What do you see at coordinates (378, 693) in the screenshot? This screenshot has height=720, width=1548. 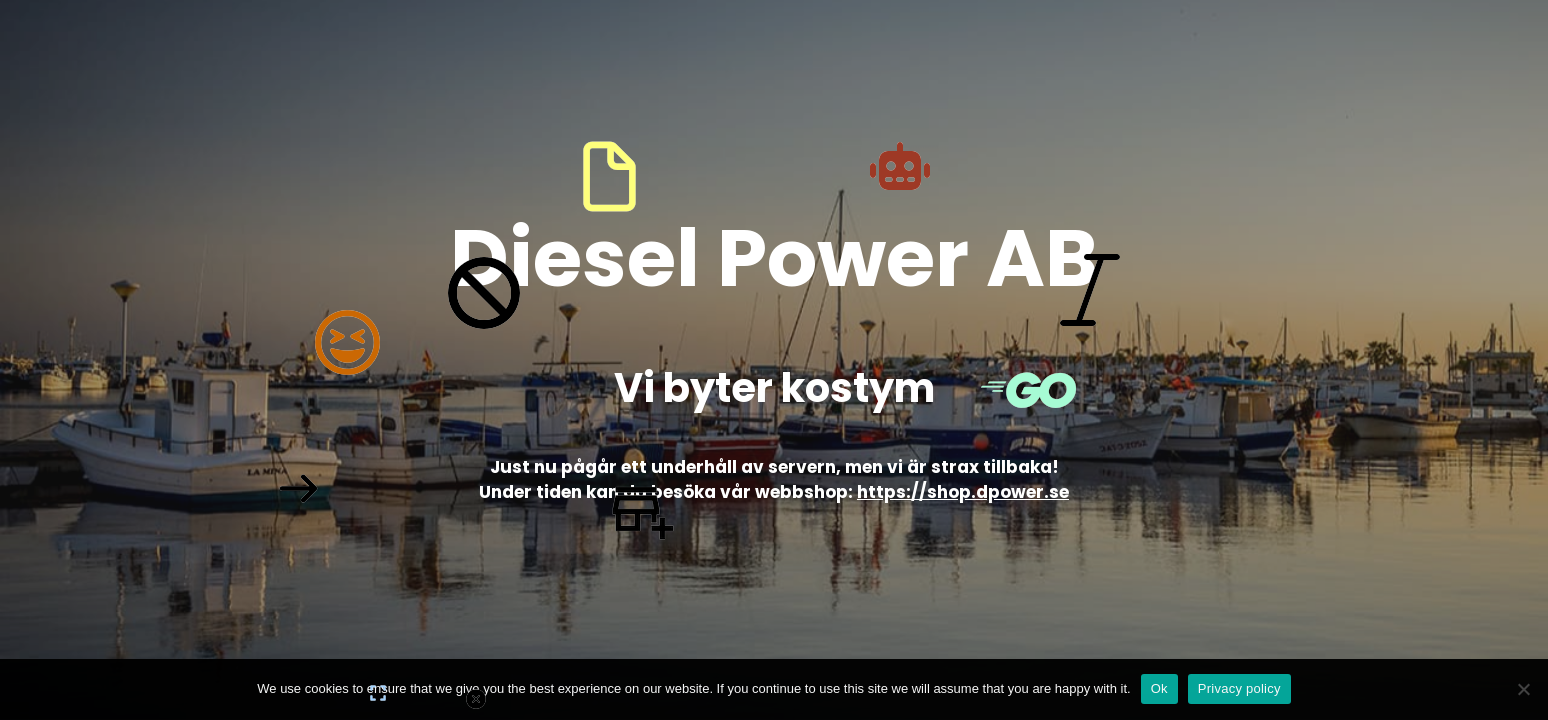 I see `expand to fullscreen mode` at bounding box center [378, 693].